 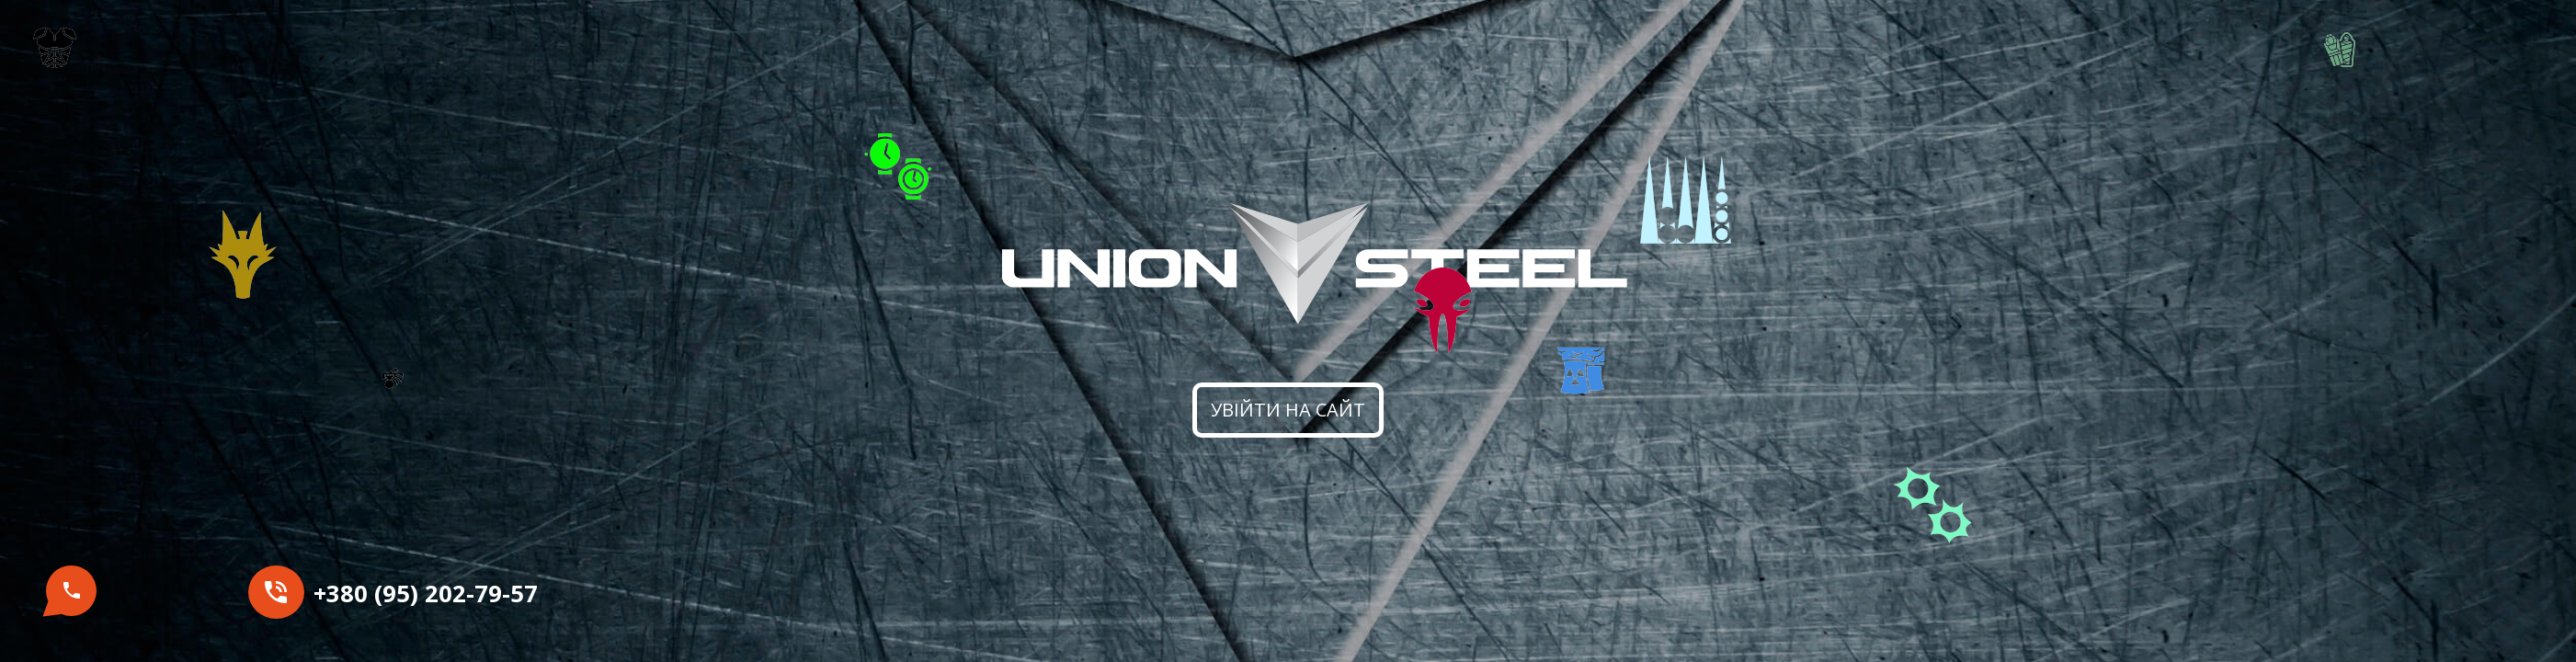 I want to click on play backgammon, so click(x=1685, y=198).